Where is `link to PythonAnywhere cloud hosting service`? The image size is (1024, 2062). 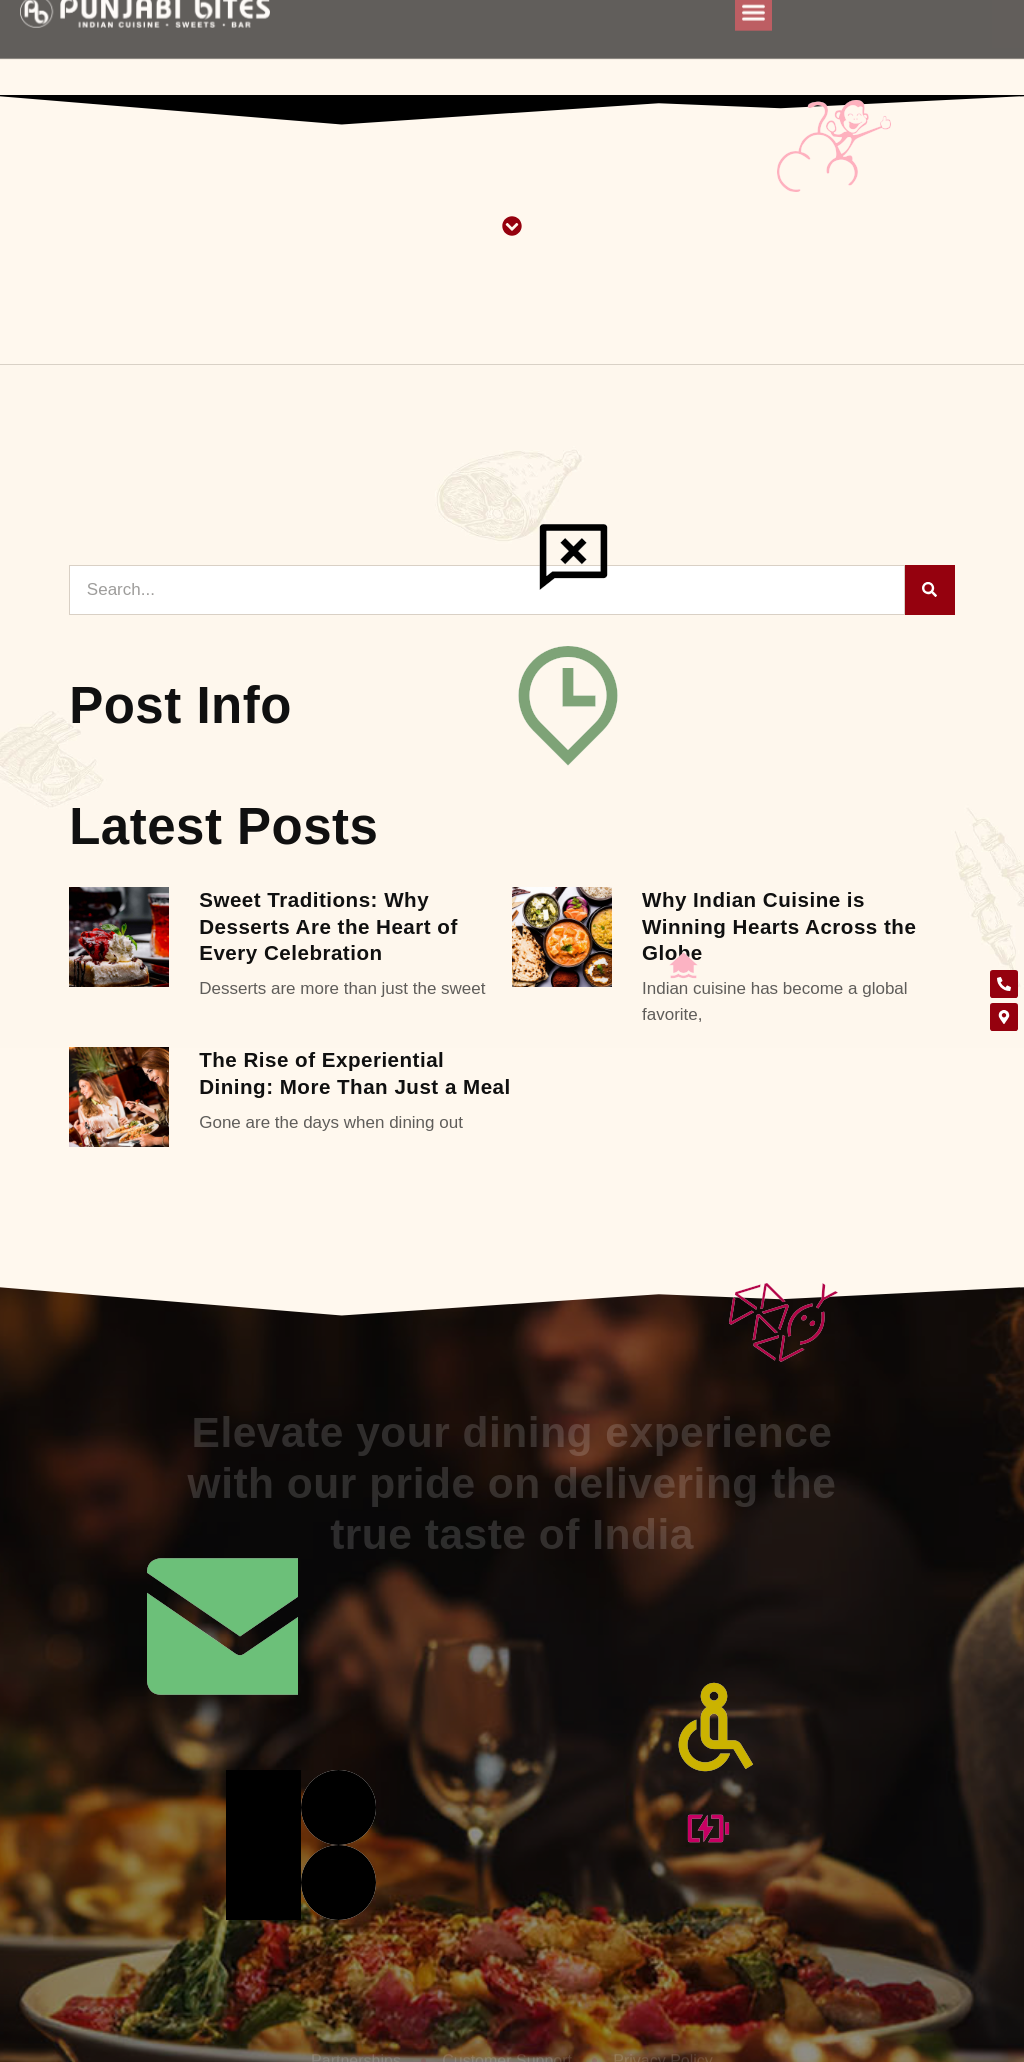
link to PythonAnywhere cloud hosting service is located at coordinates (783, 1322).